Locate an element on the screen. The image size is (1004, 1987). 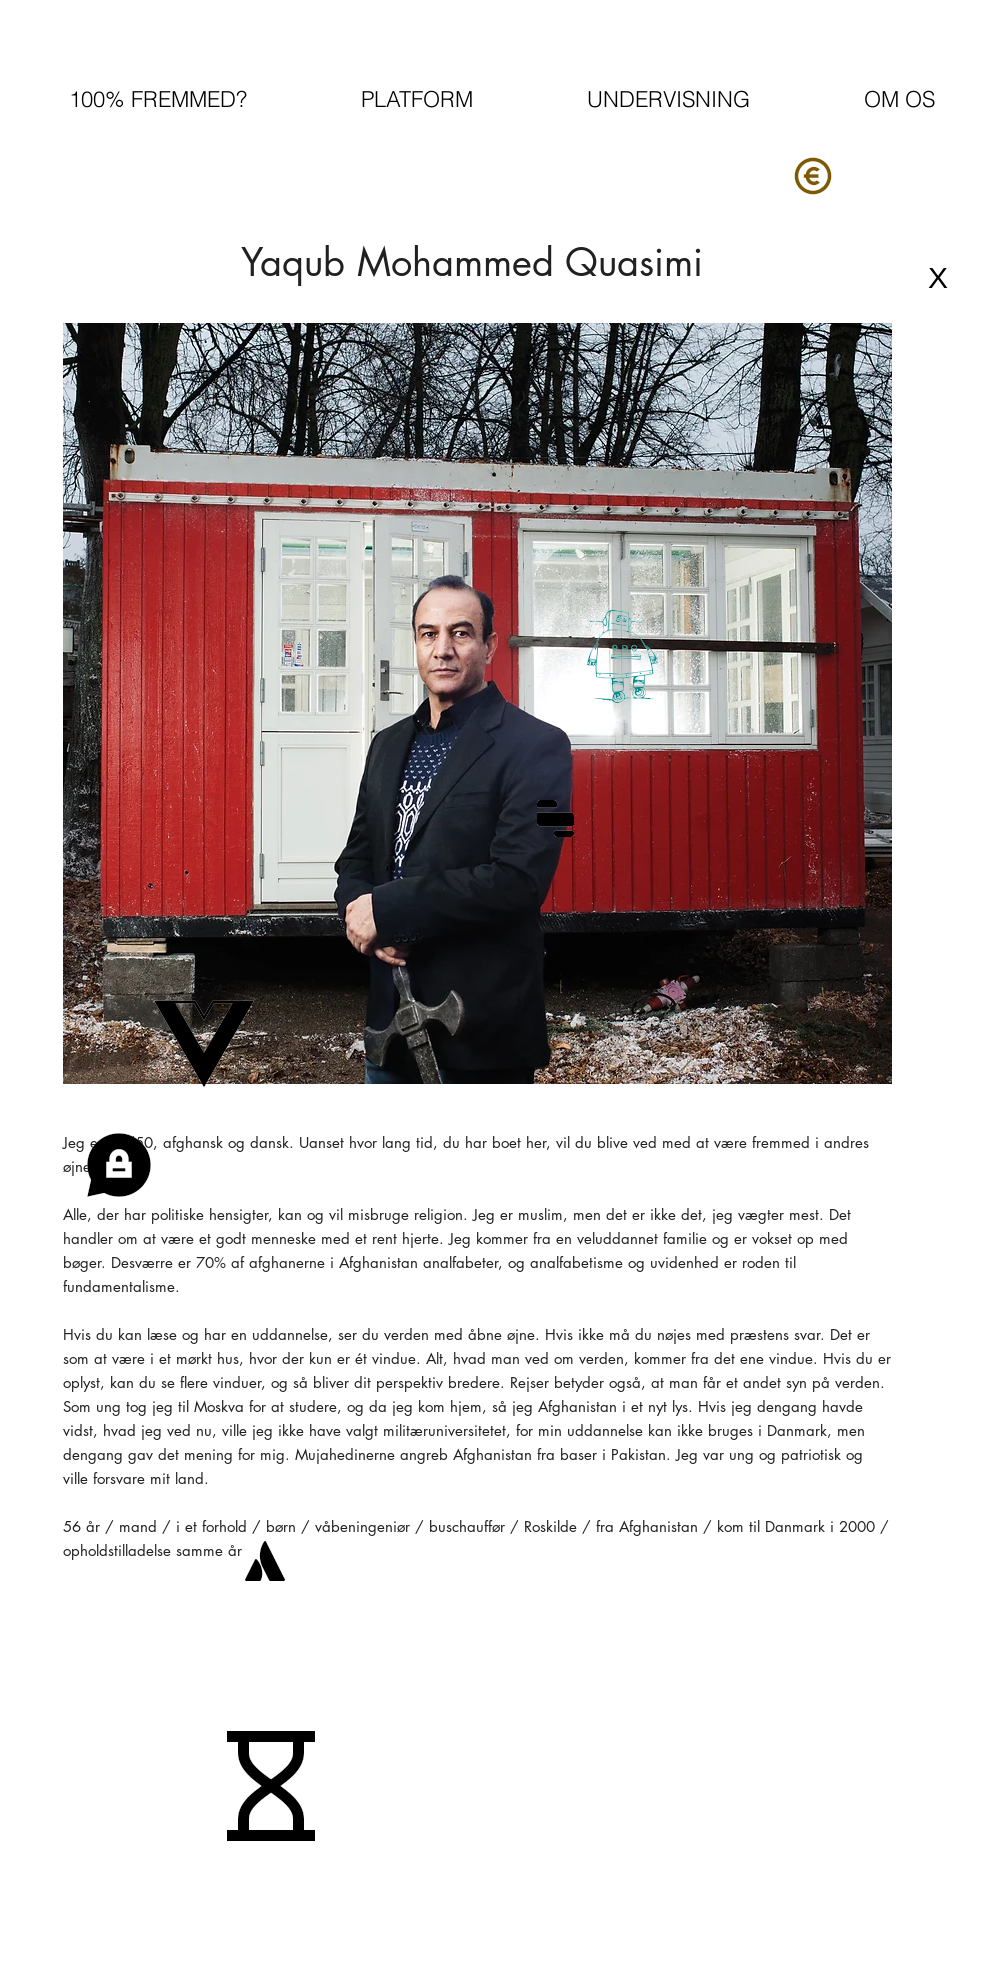
view euro currency balance is located at coordinates (813, 176).